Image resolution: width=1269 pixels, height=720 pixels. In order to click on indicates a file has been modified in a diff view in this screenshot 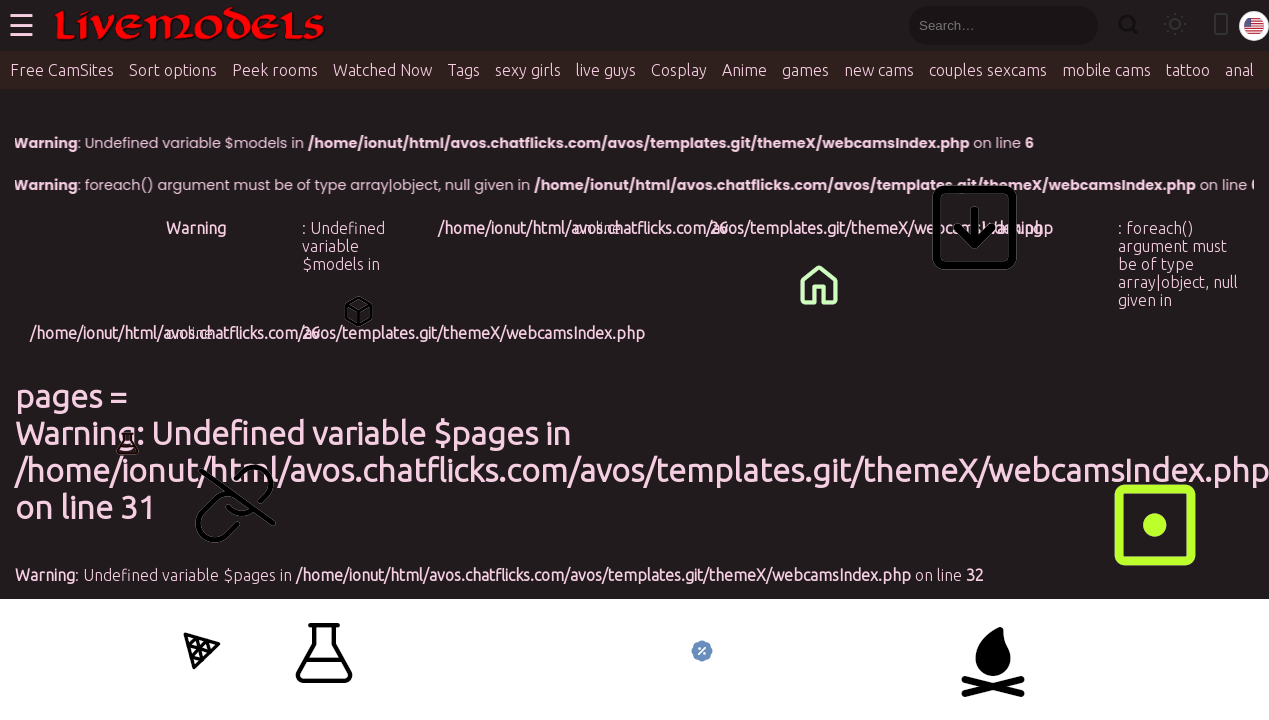, I will do `click(1155, 525)`.